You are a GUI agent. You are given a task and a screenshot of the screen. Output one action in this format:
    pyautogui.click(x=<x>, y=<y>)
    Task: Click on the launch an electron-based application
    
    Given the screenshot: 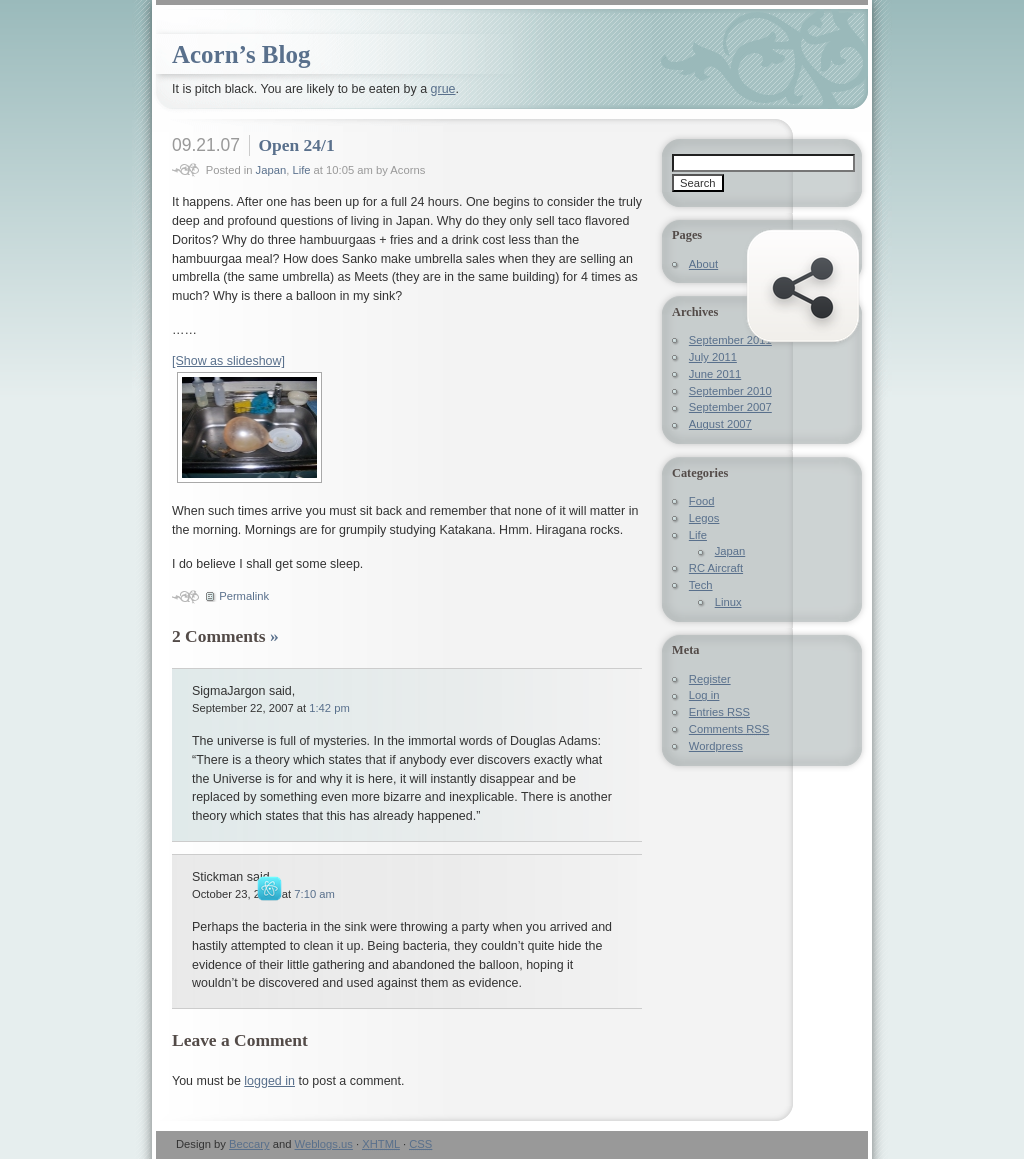 What is the action you would take?
    pyautogui.click(x=269, y=888)
    